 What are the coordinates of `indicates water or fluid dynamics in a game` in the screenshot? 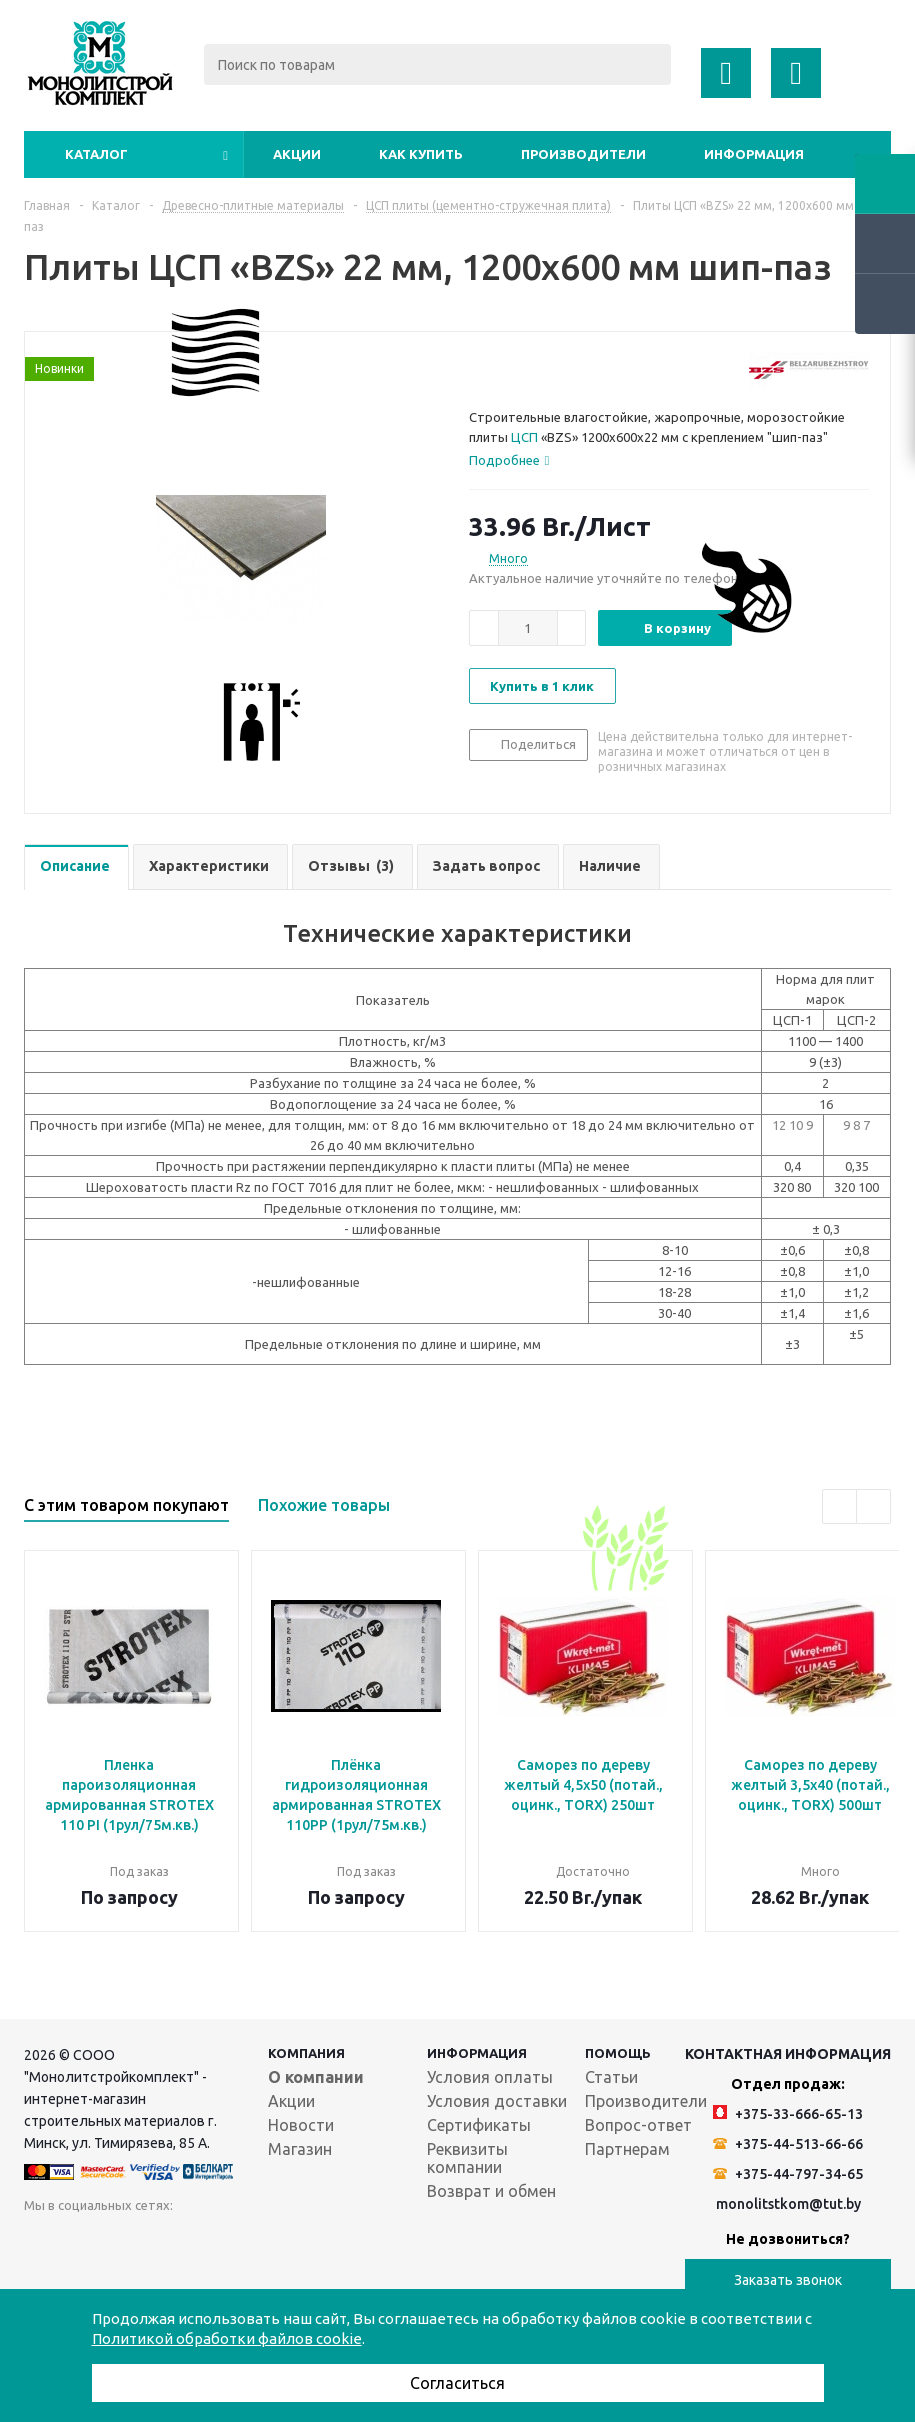 It's located at (215, 352).